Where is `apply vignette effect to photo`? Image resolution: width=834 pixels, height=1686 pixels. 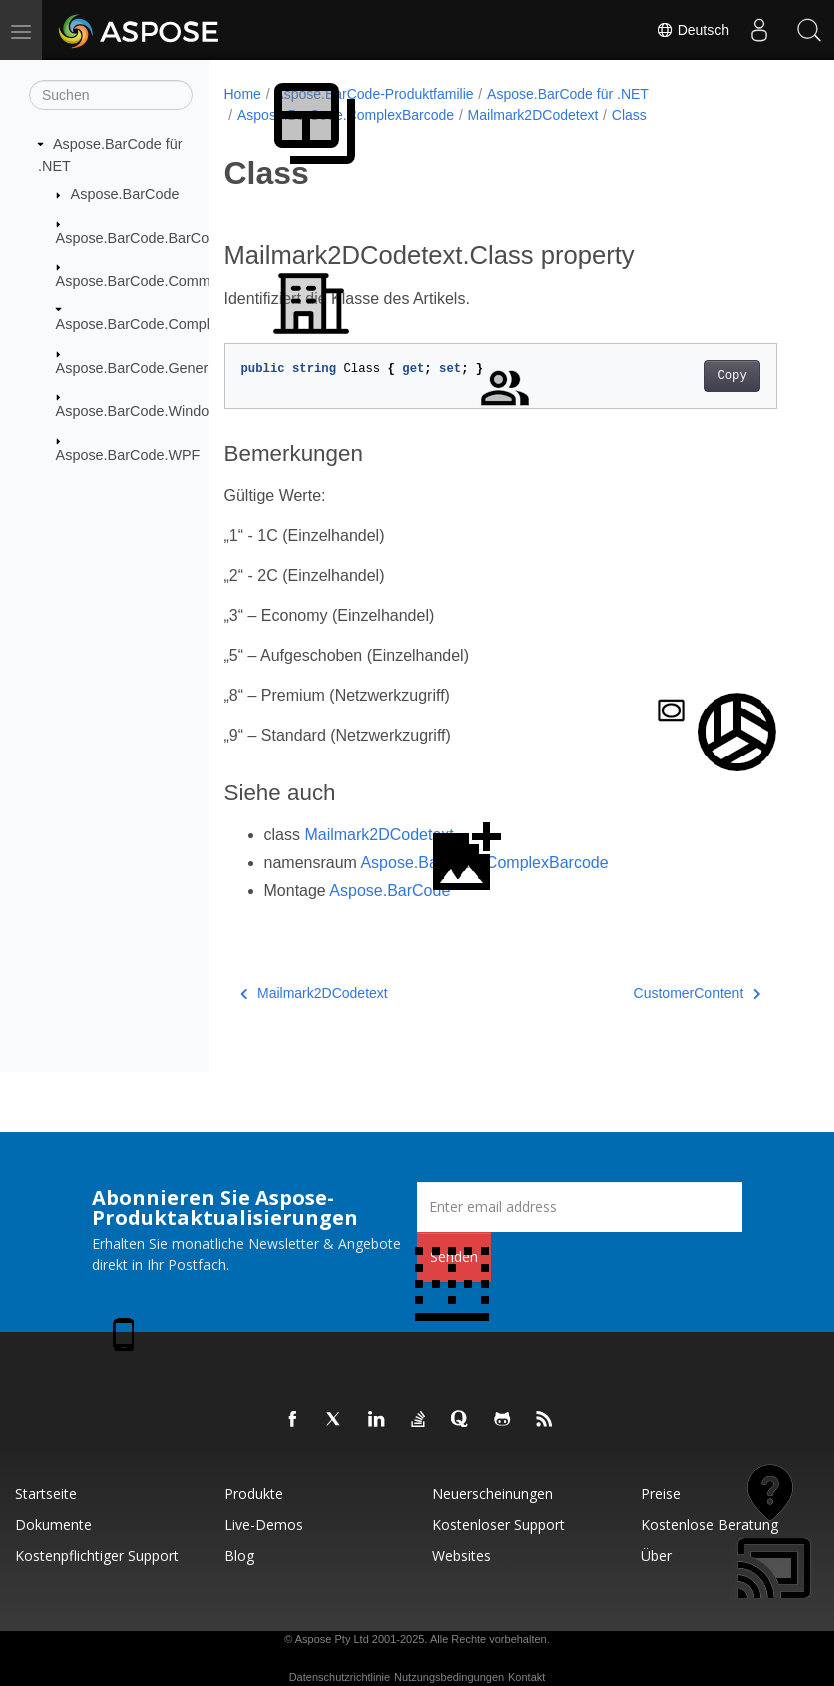 apply vignette effect to photo is located at coordinates (671, 710).